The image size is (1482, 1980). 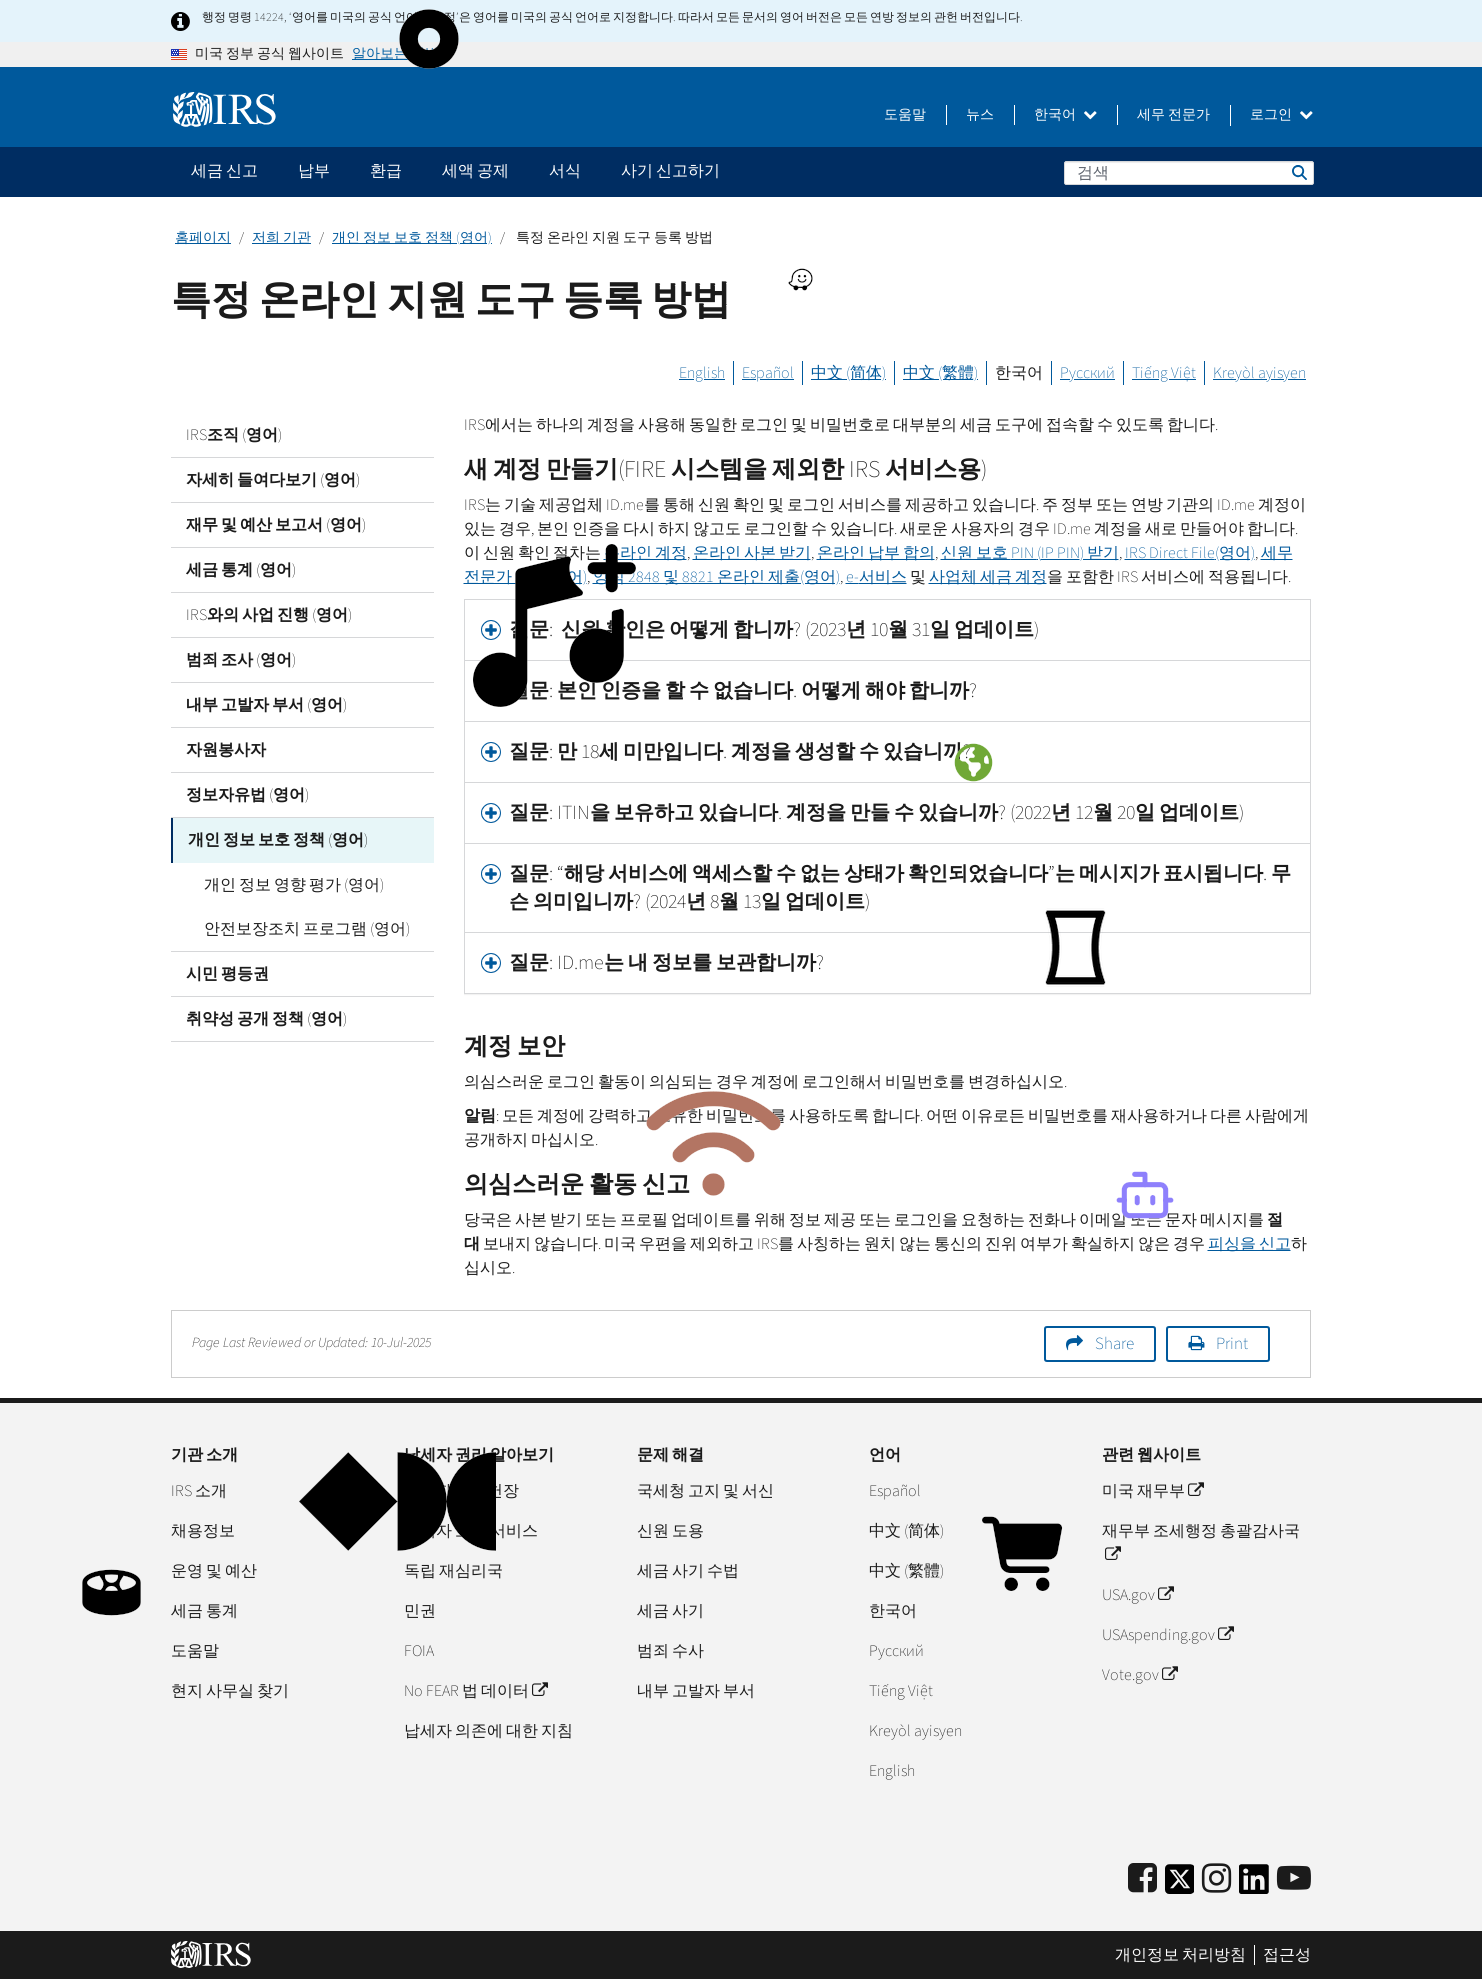 I want to click on switch to global or worldwide view, so click(x=973, y=762).